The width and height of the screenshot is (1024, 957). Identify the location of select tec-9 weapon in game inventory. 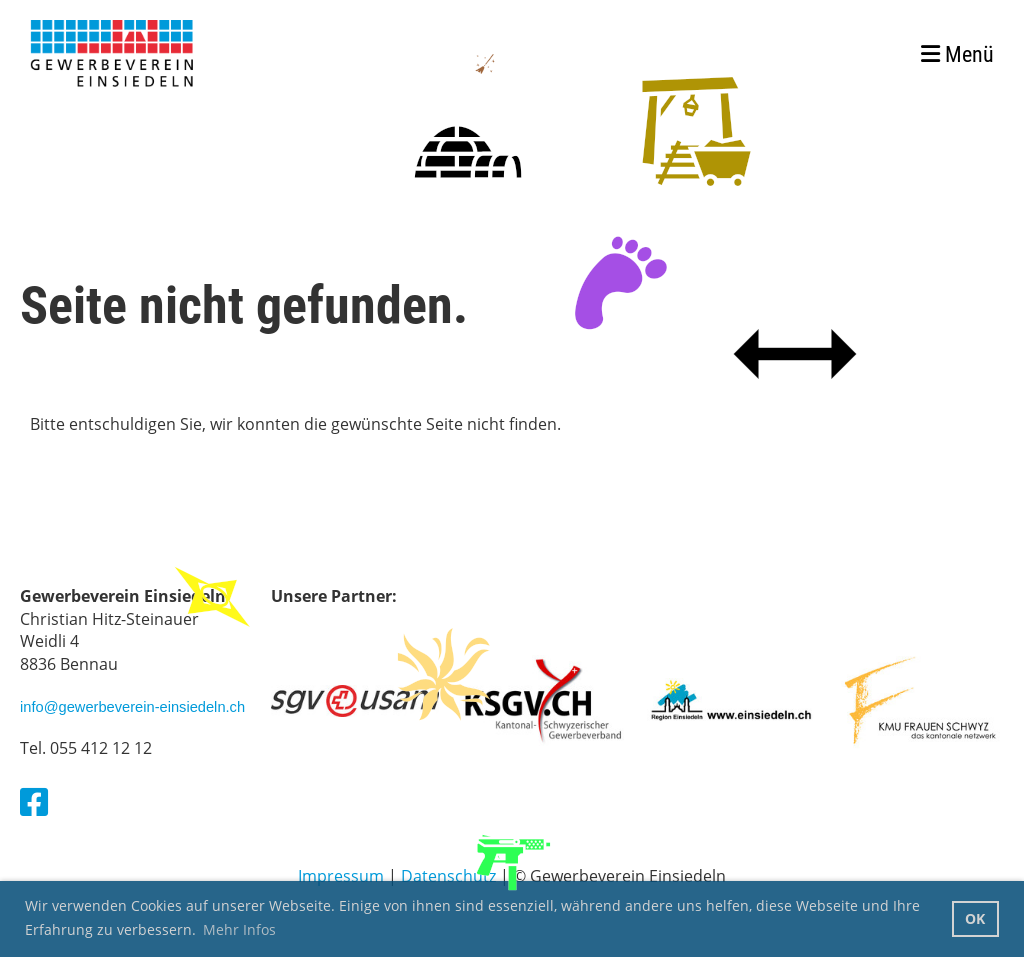
(513, 862).